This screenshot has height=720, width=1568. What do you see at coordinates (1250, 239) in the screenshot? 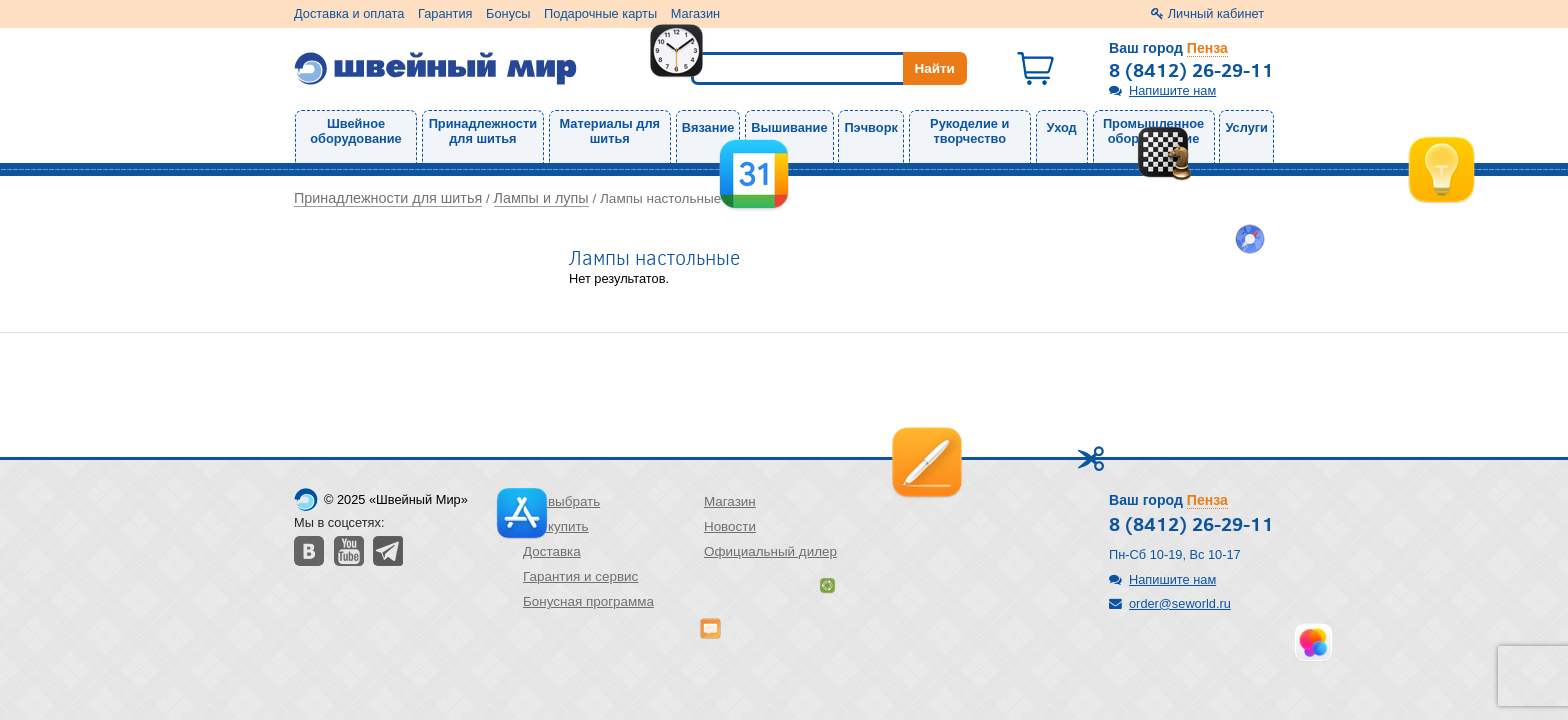
I see `open the web browser application` at bounding box center [1250, 239].